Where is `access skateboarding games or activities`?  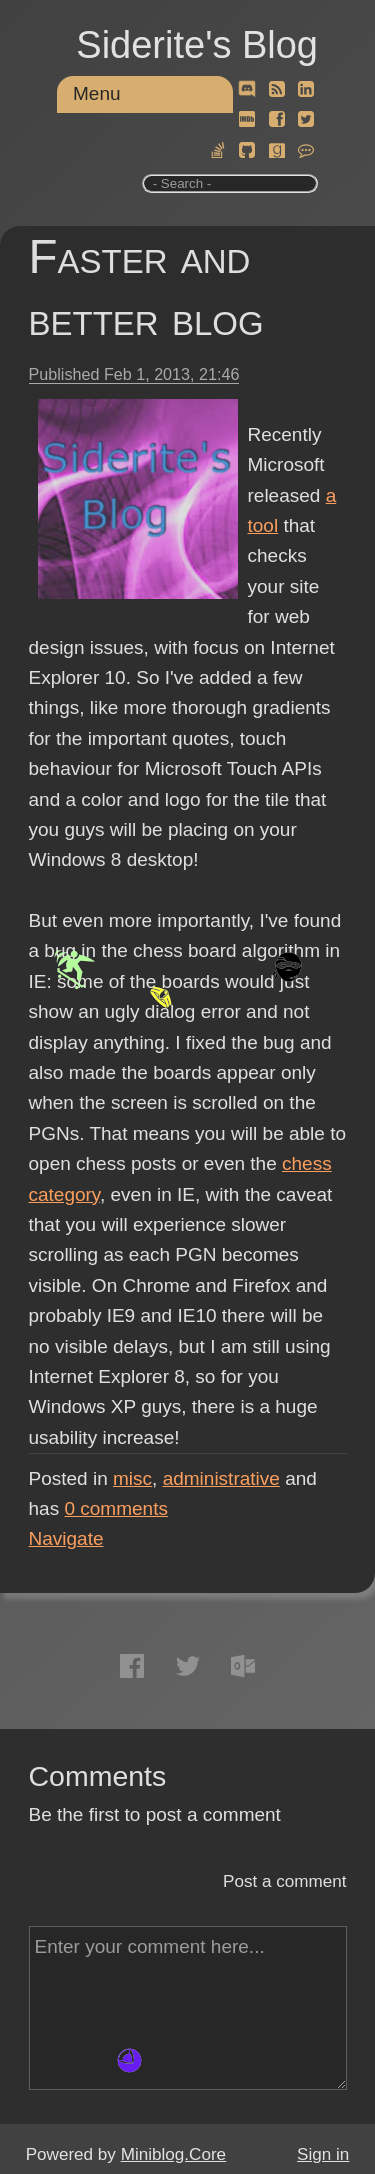
access skateboarding games or activities is located at coordinates (75, 970).